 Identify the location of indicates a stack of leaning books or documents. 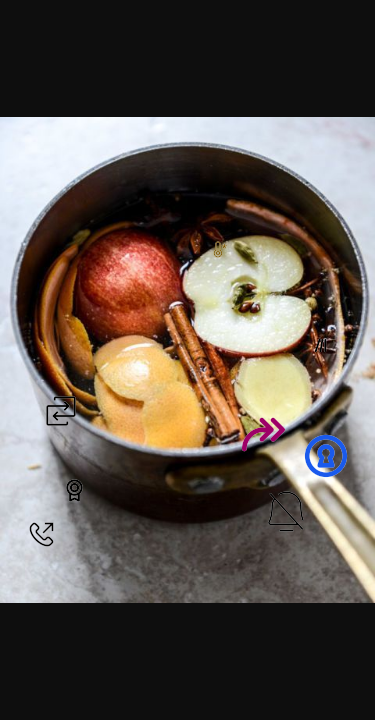
(320, 345).